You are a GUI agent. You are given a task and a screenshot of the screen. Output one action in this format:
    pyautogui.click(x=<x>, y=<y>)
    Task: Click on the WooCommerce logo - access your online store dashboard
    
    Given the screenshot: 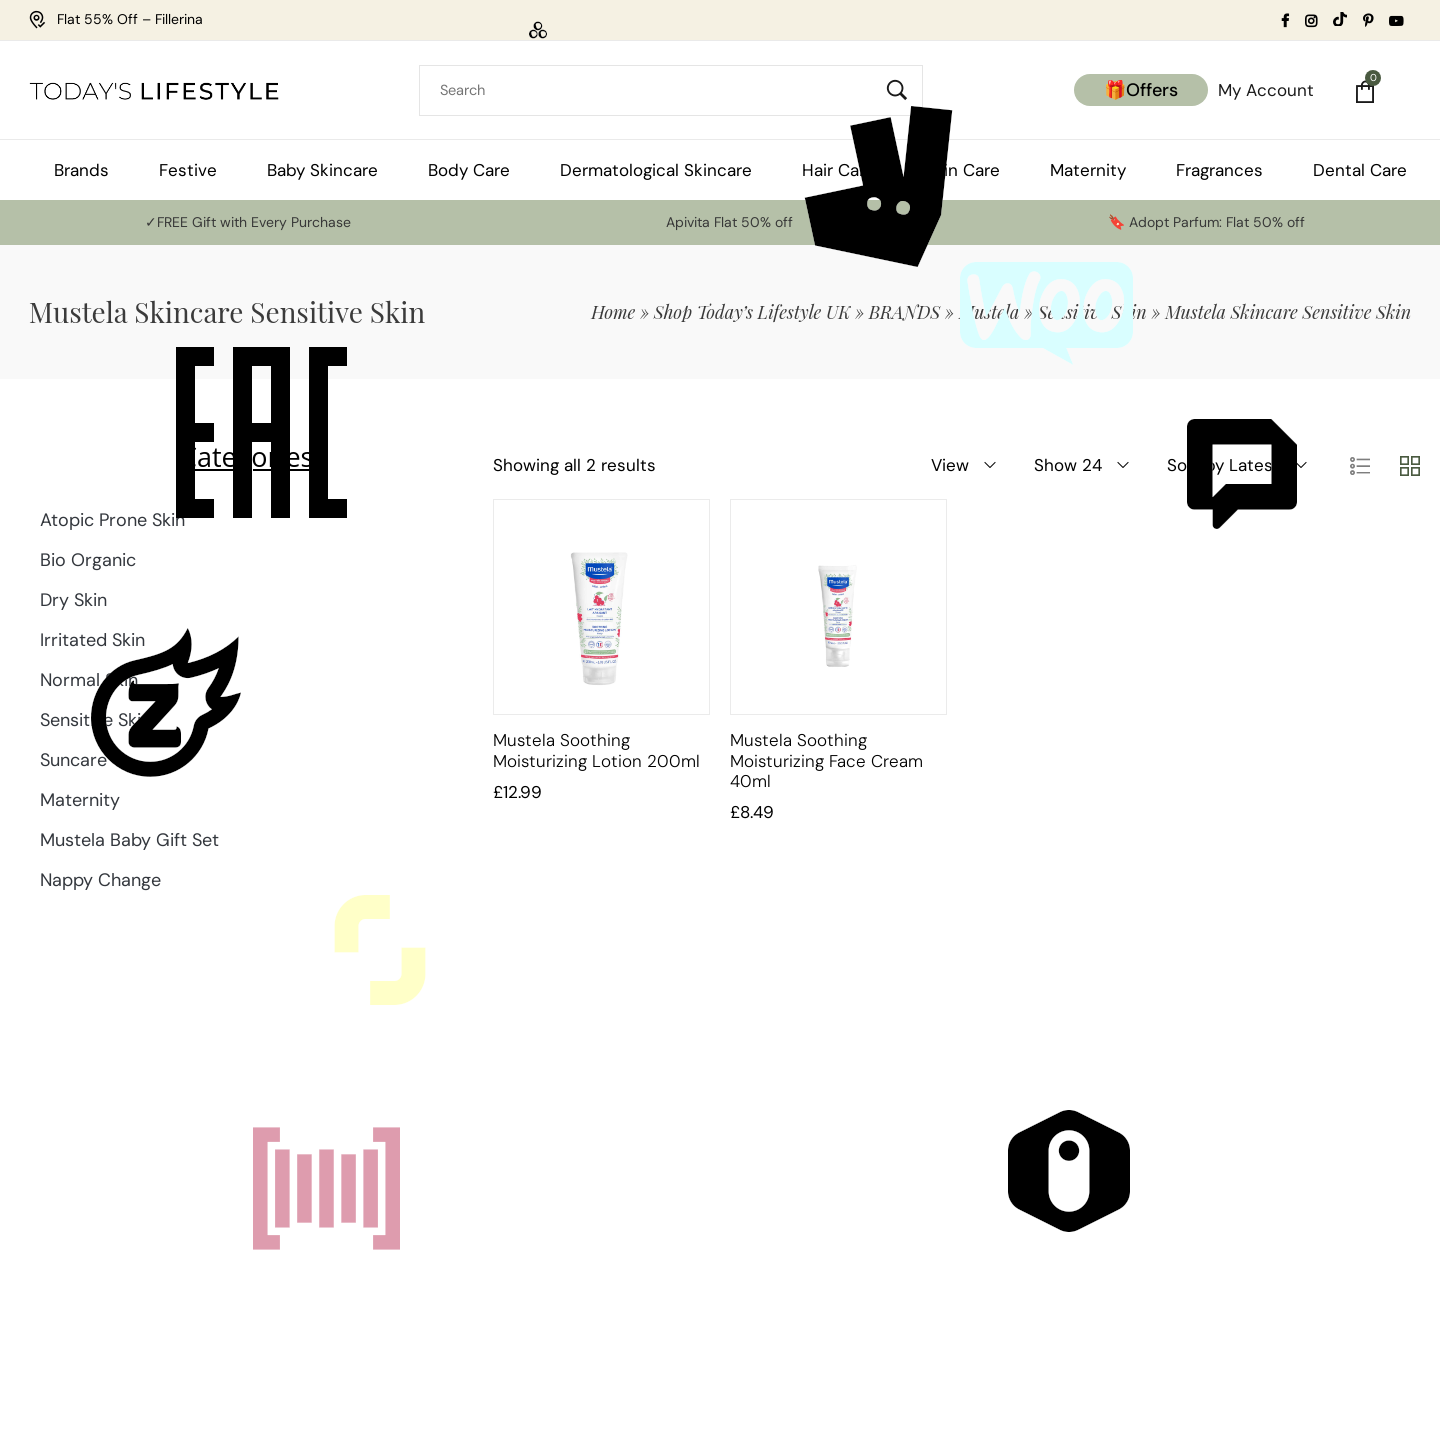 What is the action you would take?
    pyautogui.click(x=1046, y=313)
    